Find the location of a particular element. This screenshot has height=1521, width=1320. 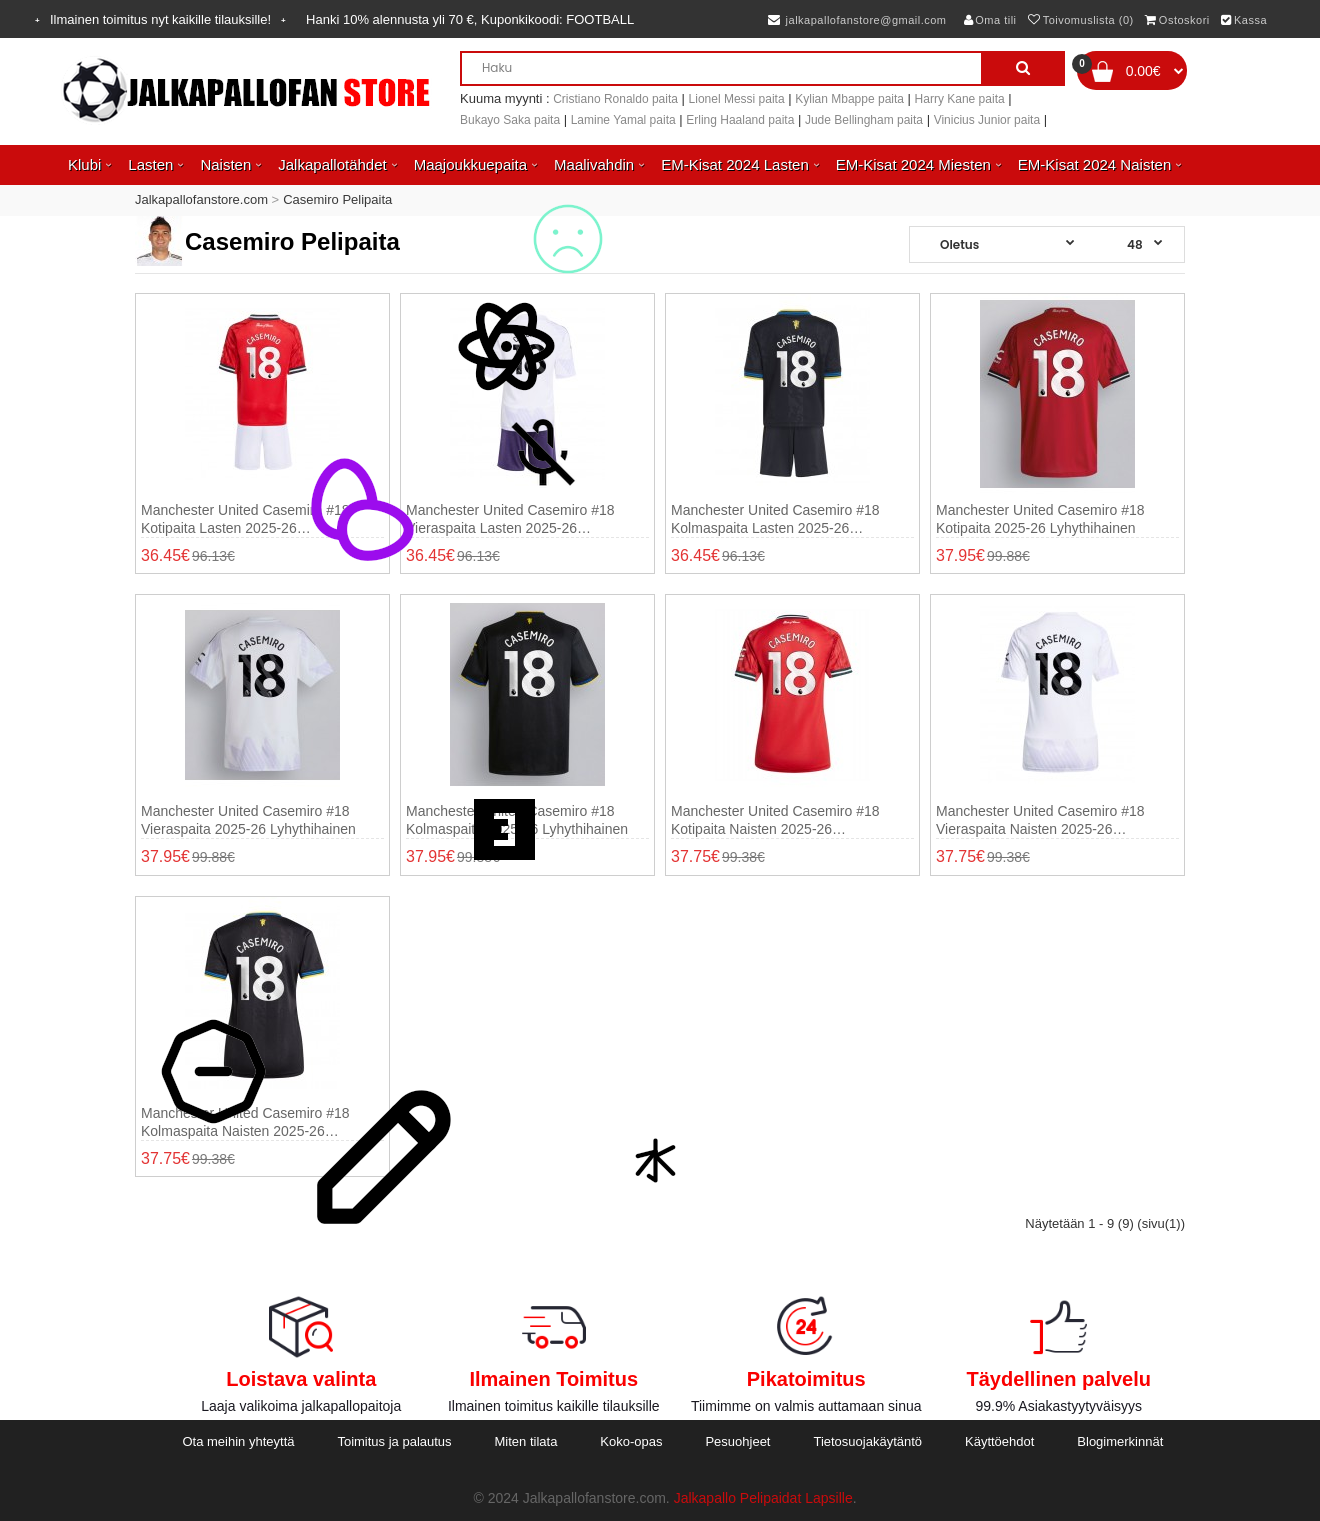

select option 3 from a numbered list is located at coordinates (504, 829).